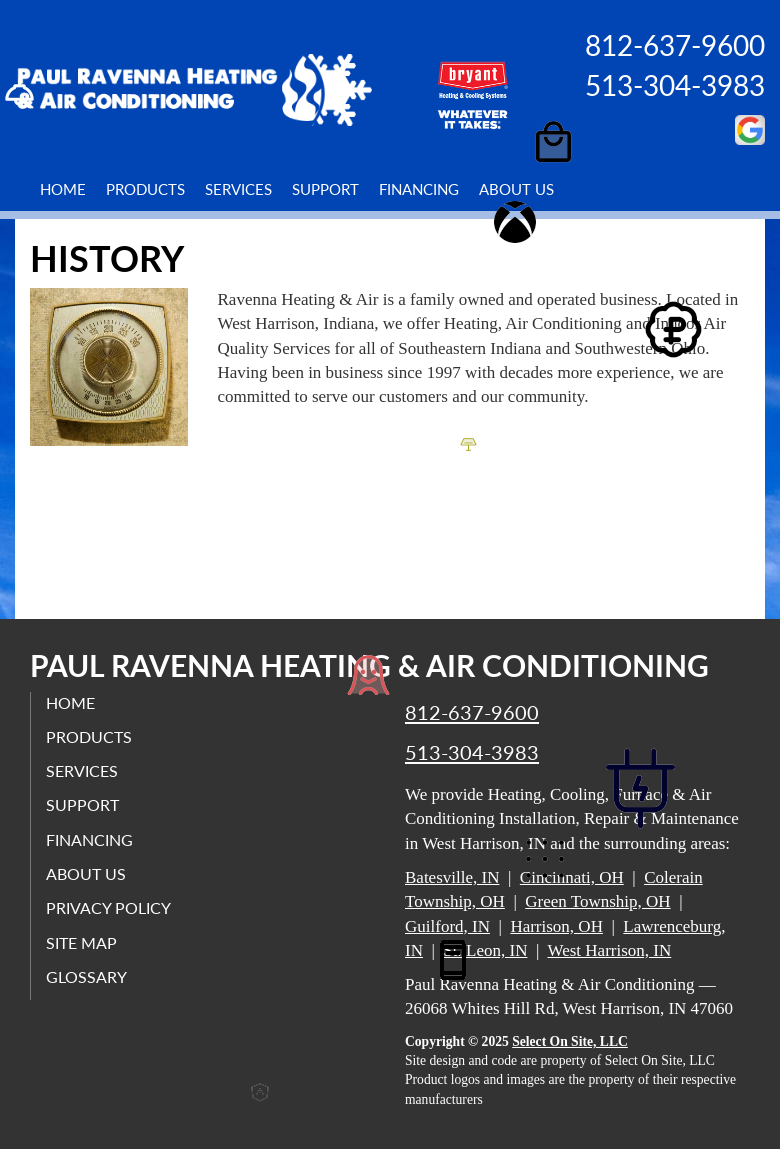 The height and width of the screenshot is (1149, 780). What do you see at coordinates (553, 142) in the screenshot?
I see `access shopping or retail features` at bounding box center [553, 142].